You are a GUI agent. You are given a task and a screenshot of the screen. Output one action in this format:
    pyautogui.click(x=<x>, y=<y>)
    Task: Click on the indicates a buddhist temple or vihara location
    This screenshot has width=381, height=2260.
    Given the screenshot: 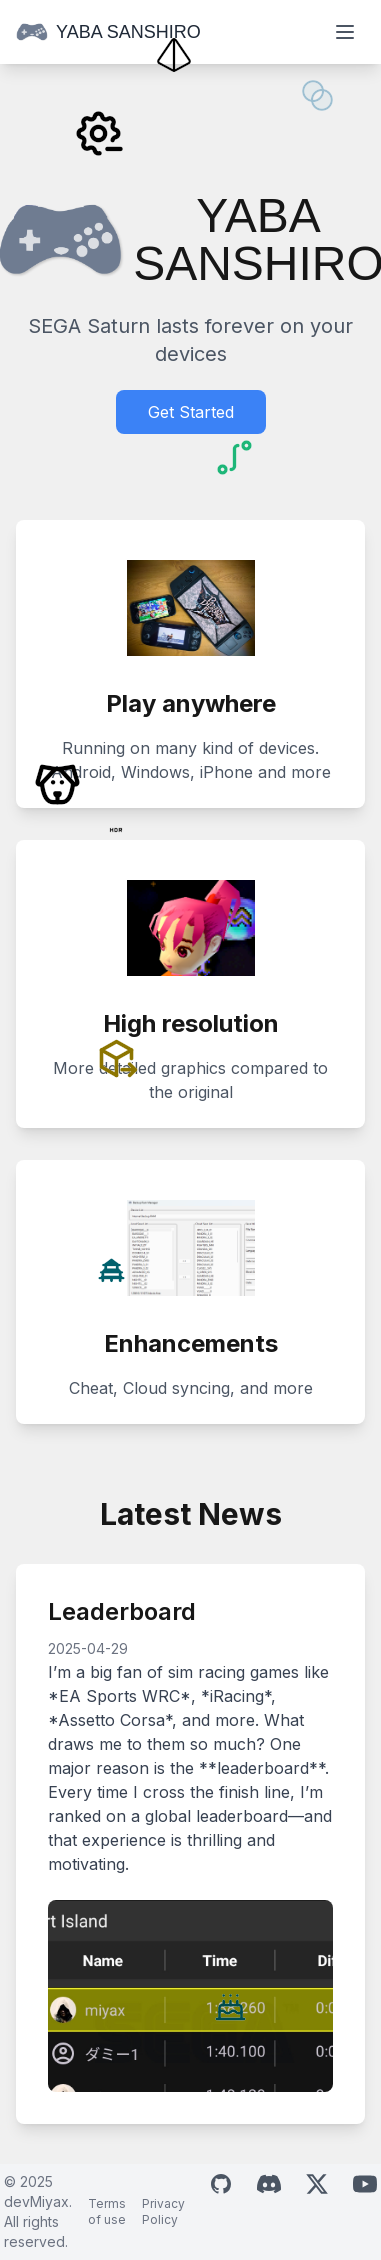 What is the action you would take?
    pyautogui.click(x=111, y=1270)
    